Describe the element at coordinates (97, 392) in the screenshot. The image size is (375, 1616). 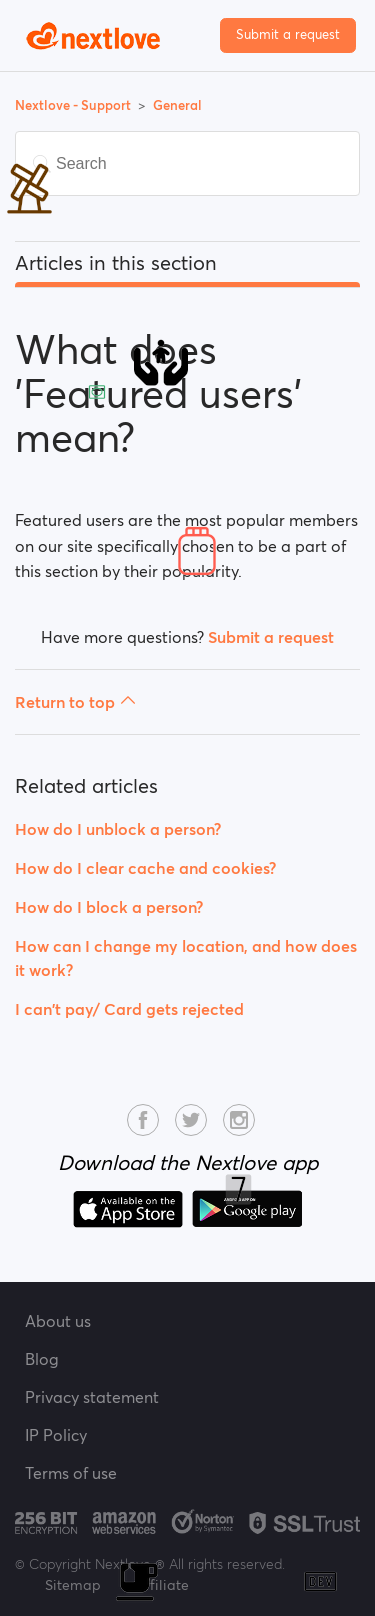
I see `apply vignette effect to photo` at that location.